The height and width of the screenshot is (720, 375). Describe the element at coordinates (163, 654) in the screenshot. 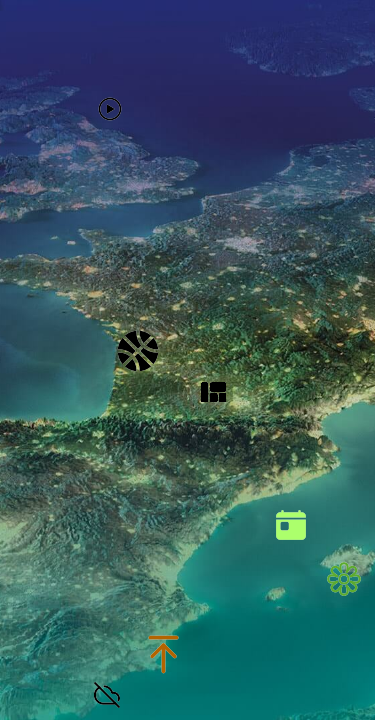

I see `upload file to cloud or server` at that location.